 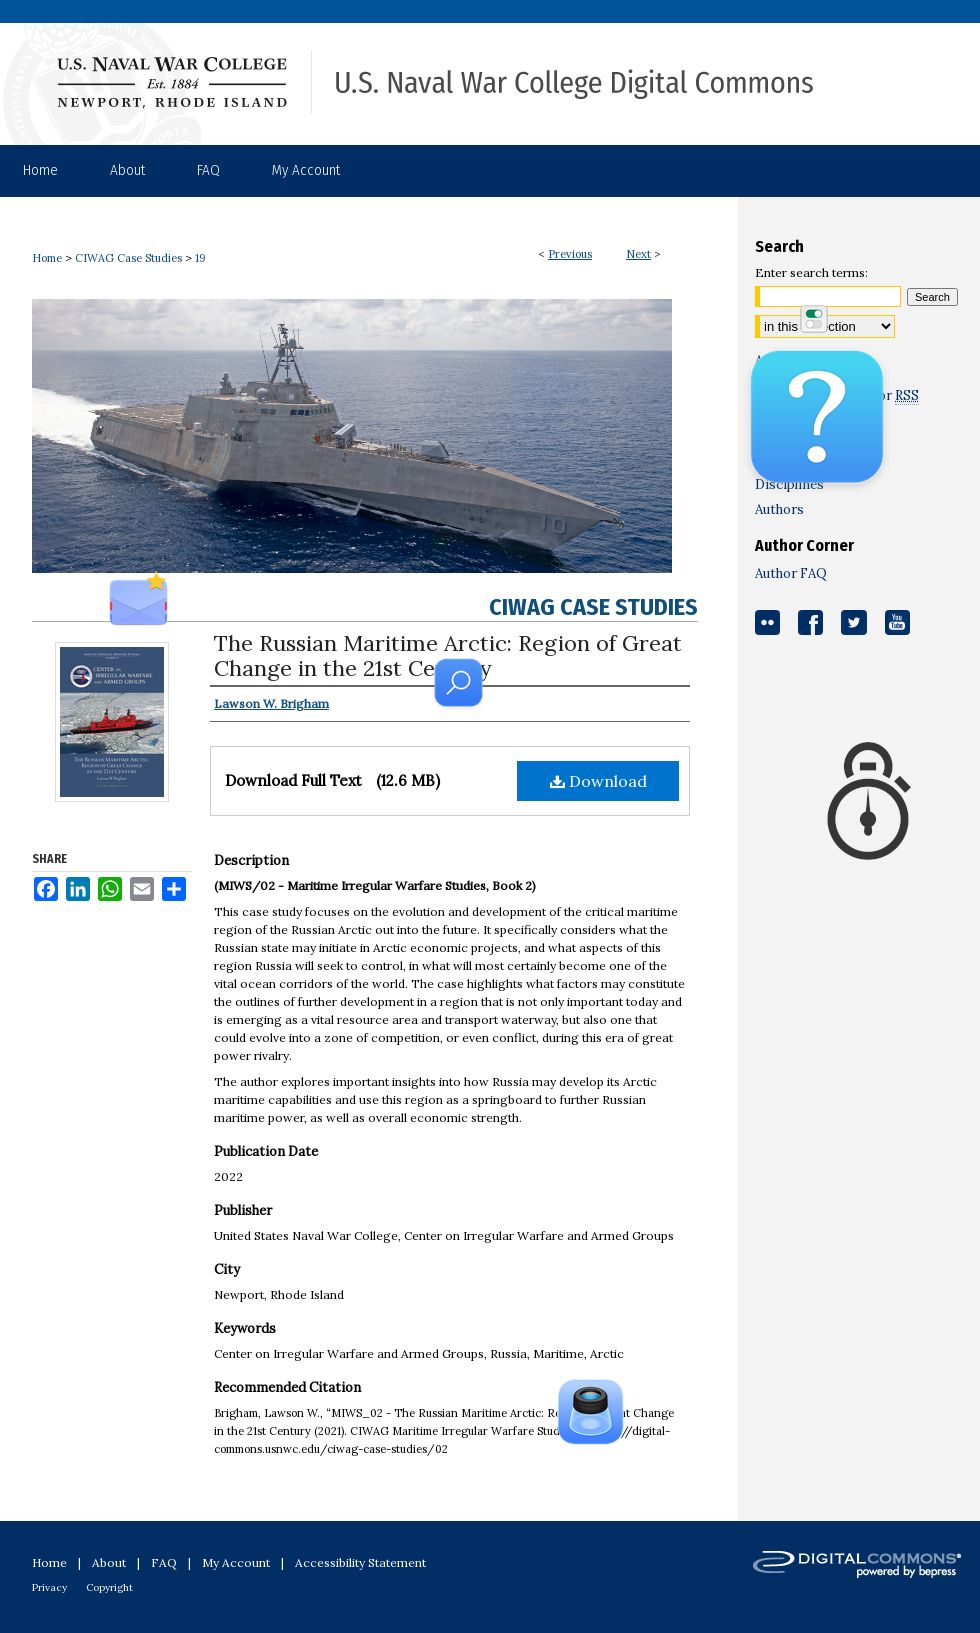 What do you see at coordinates (590, 1411) in the screenshot?
I see `open preview app to view images and PDFs` at bounding box center [590, 1411].